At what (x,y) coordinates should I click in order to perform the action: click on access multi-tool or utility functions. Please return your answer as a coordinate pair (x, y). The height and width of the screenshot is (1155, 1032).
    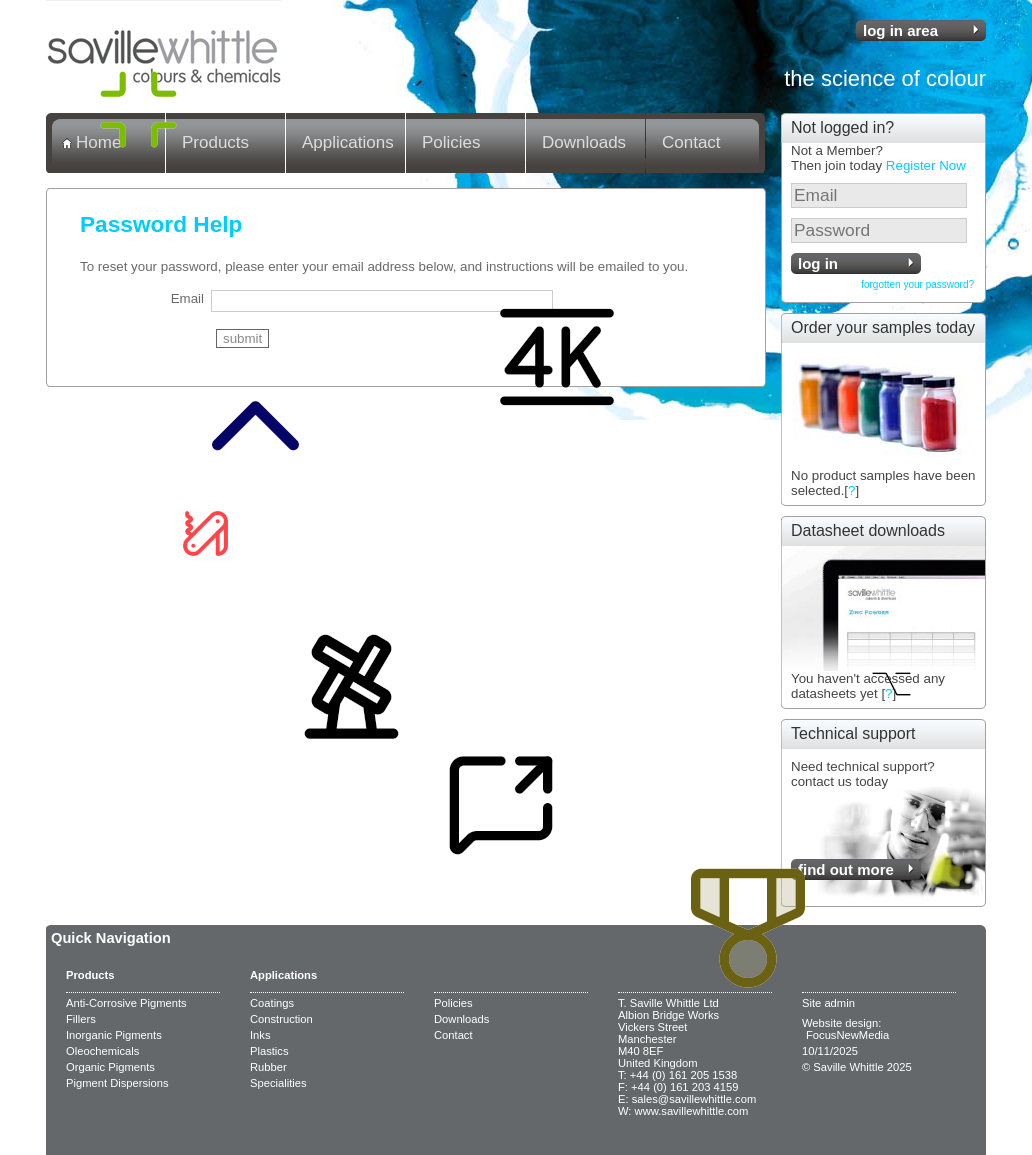
    Looking at the image, I should click on (205, 533).